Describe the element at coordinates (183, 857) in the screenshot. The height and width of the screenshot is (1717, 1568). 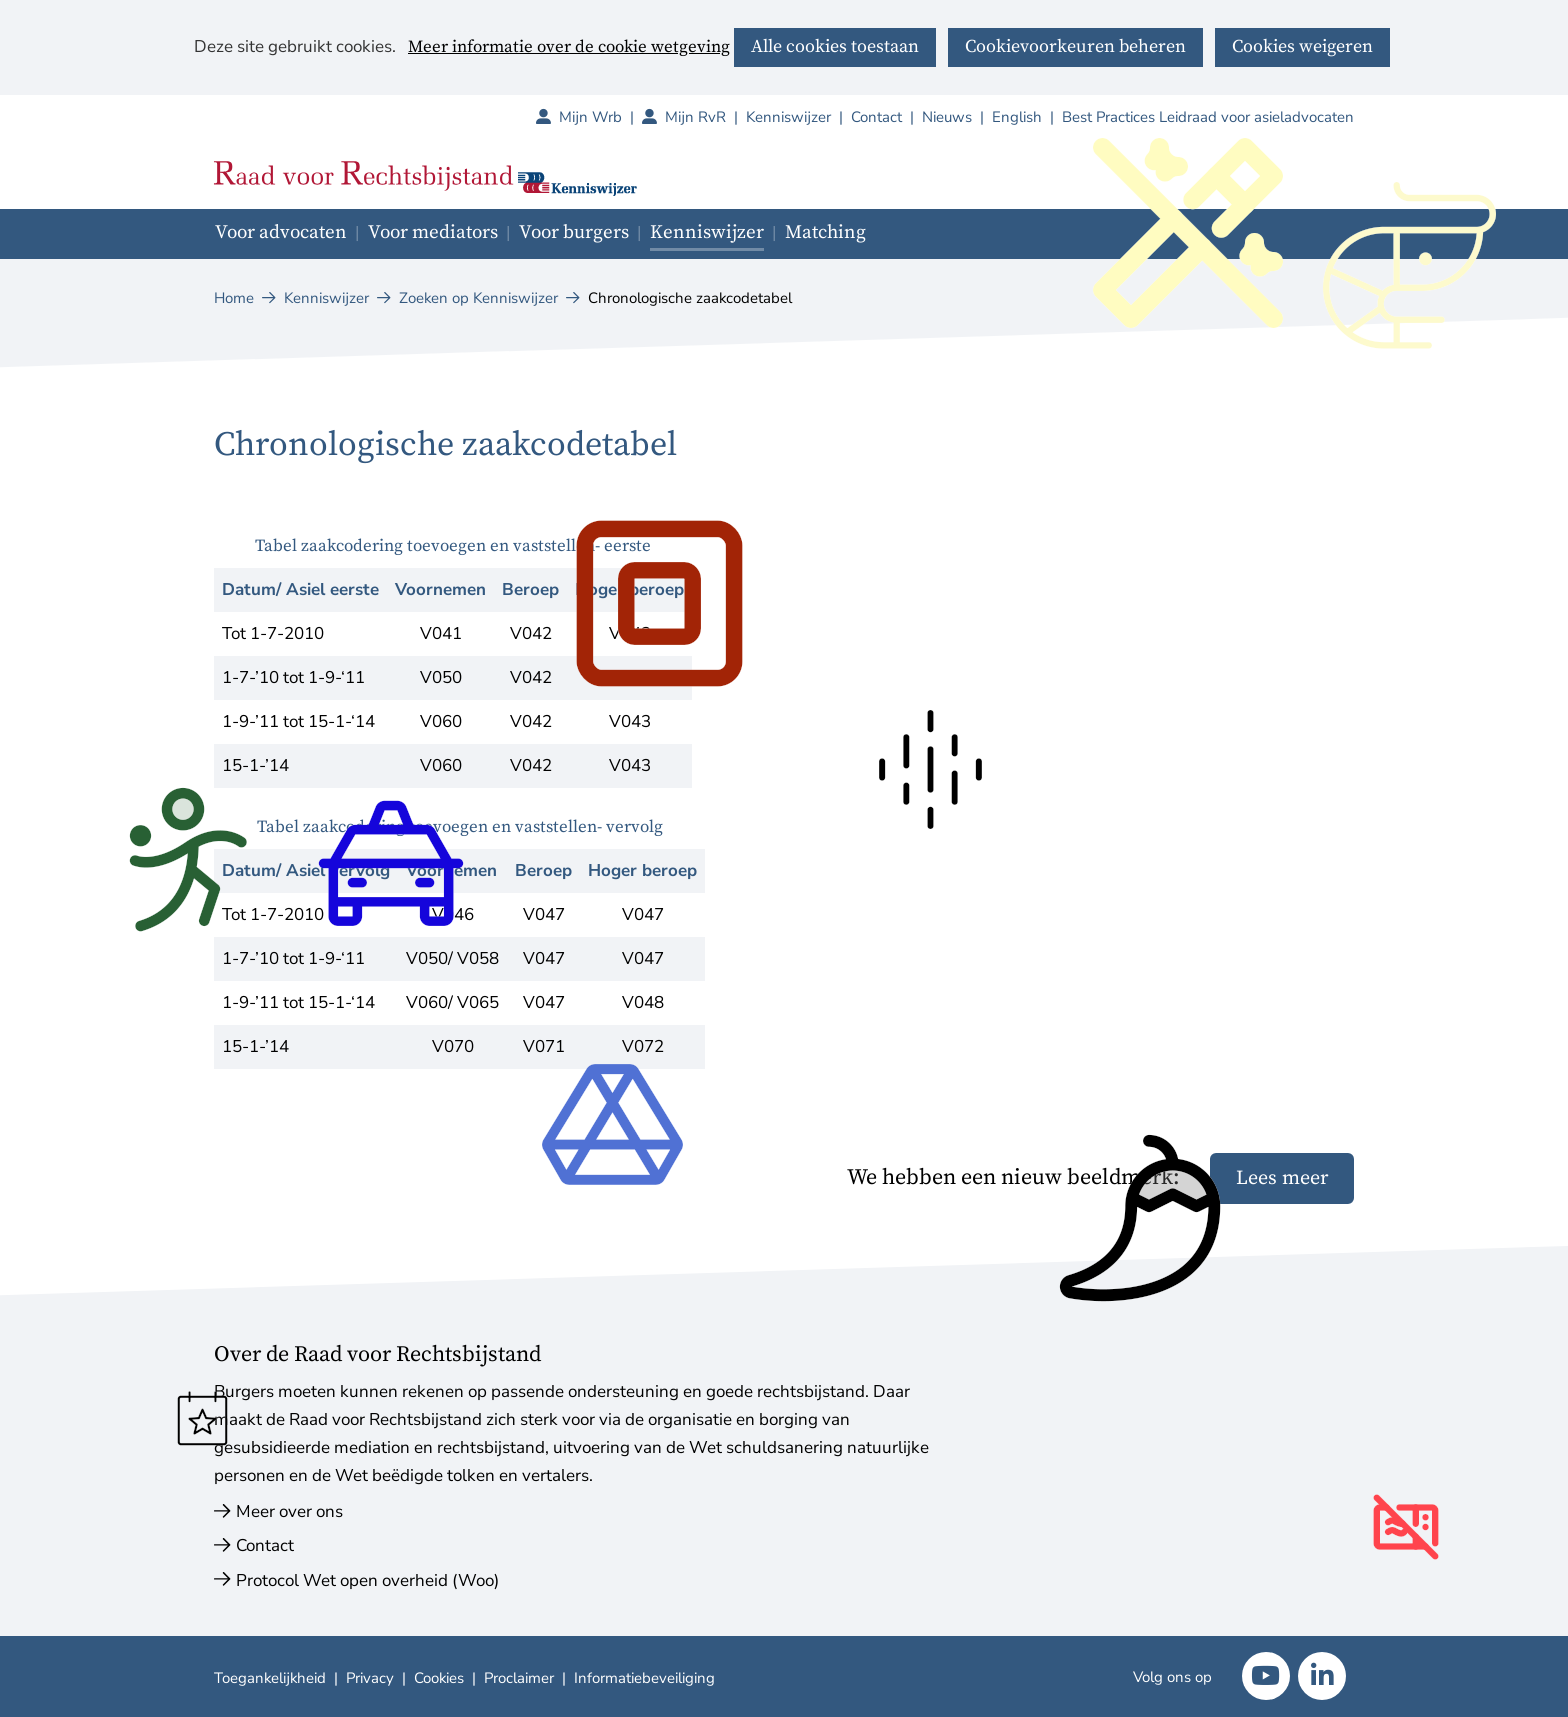
I see `access throwing or toss-related activities` at that location.